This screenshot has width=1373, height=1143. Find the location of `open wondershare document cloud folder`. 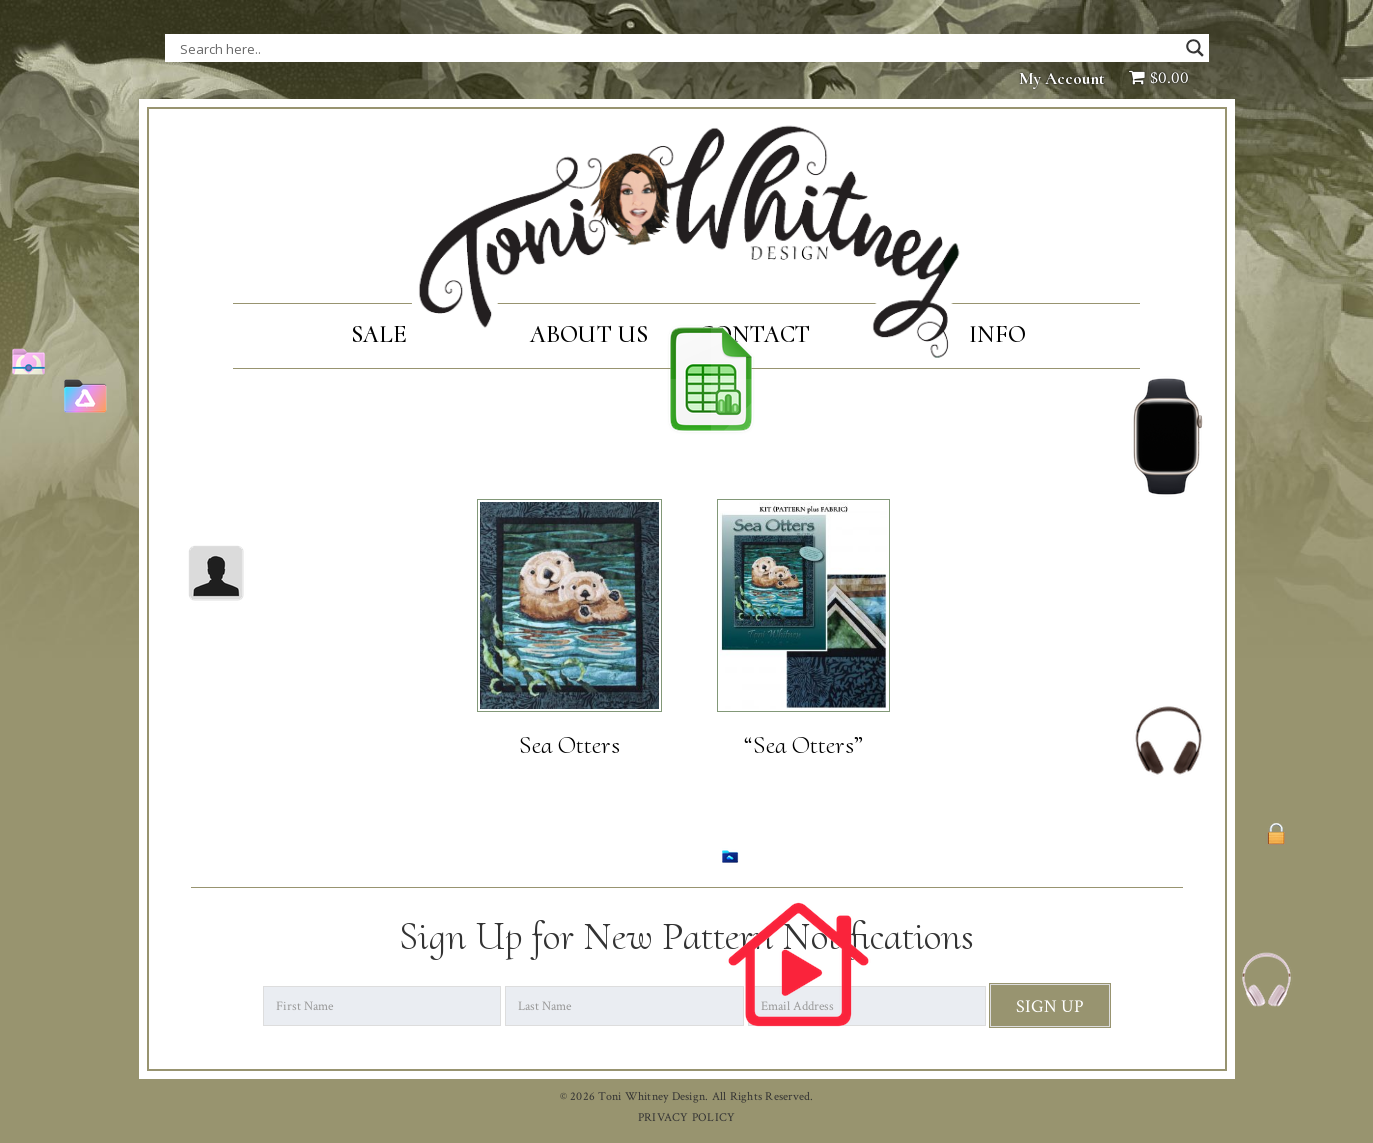

open wondershare document cloud folder is located at coordinates (730, 857).